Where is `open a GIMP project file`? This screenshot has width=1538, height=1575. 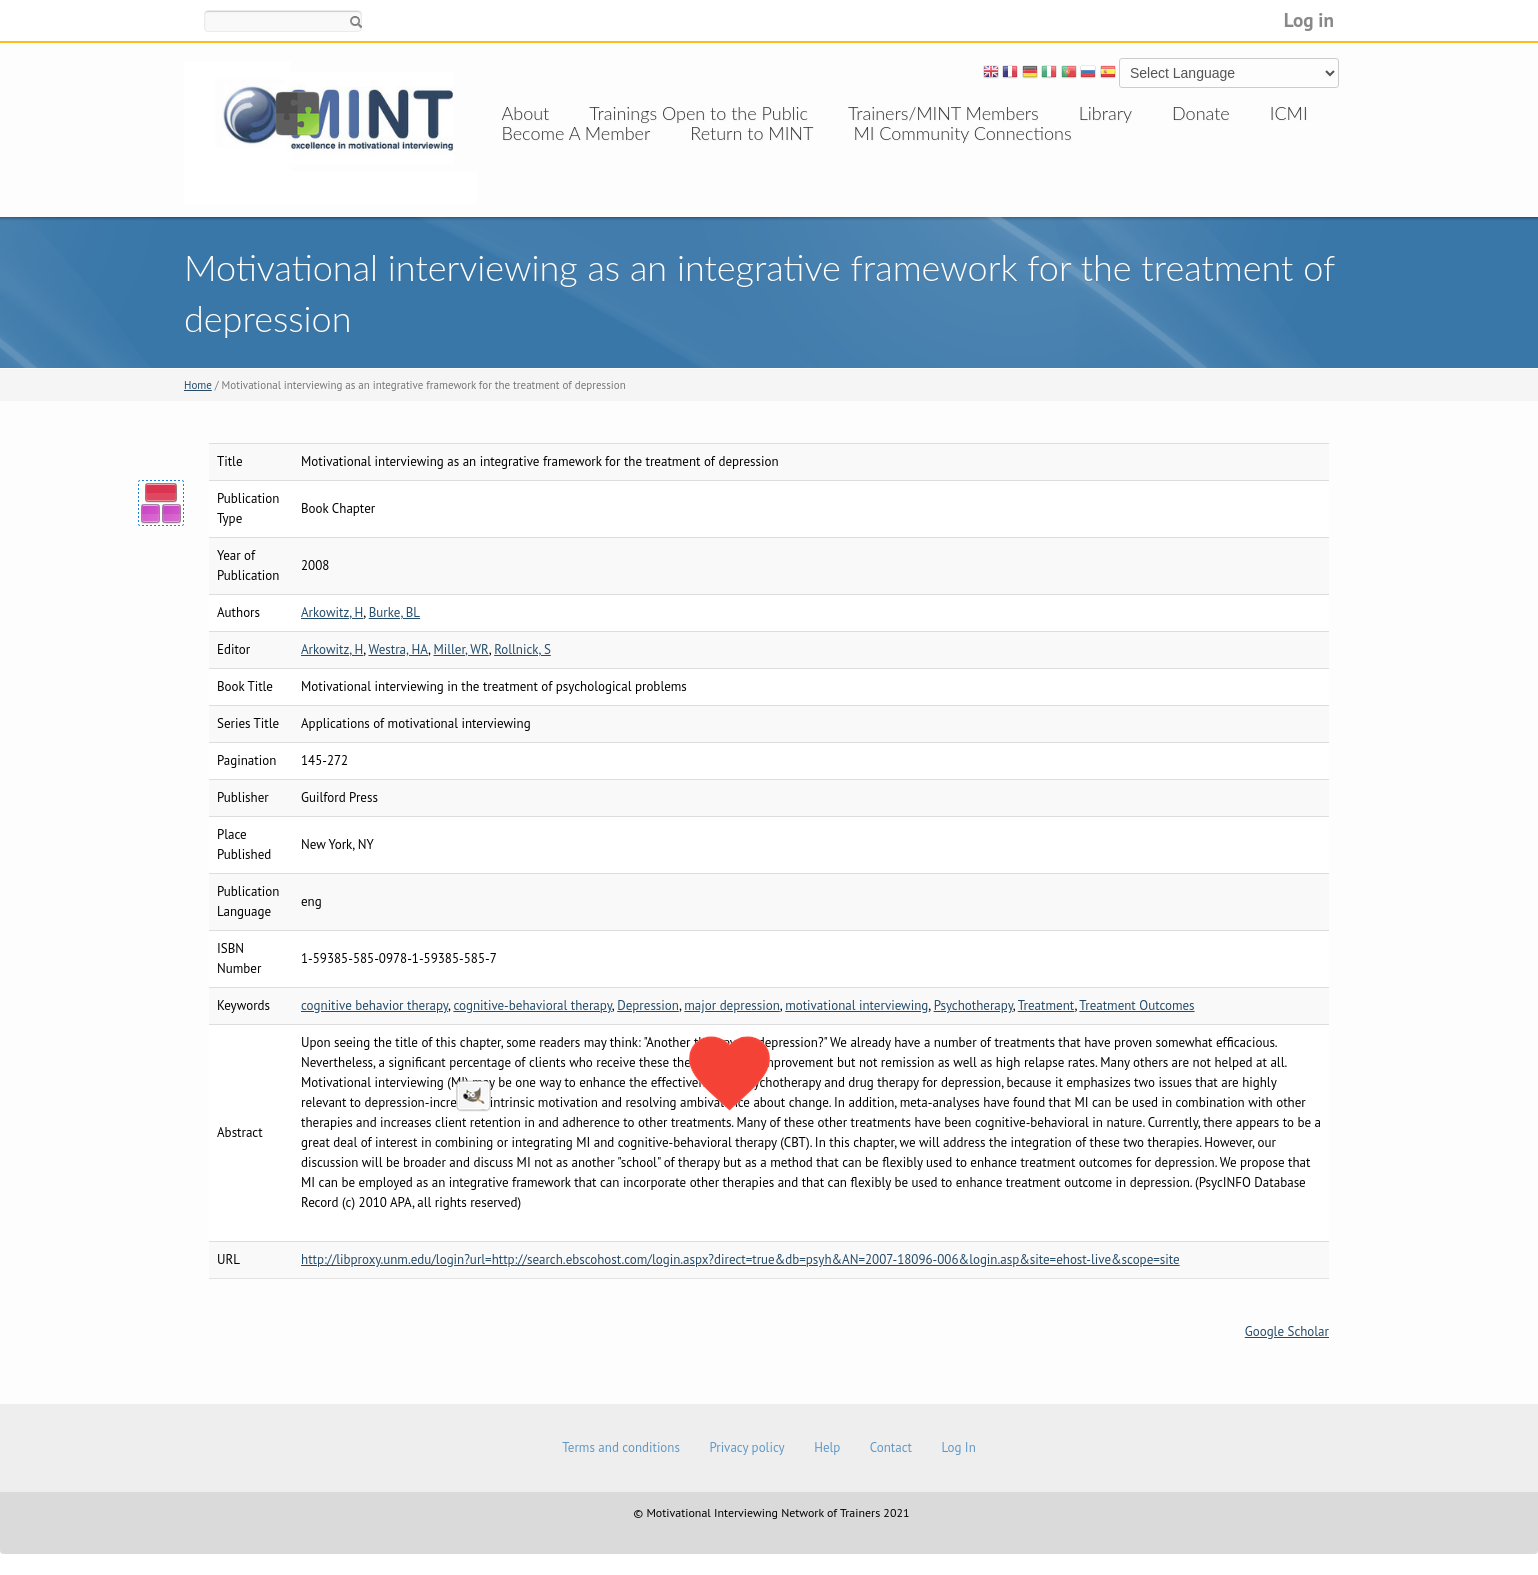 open a GIMP project file is located at coordinates (473, 1094).